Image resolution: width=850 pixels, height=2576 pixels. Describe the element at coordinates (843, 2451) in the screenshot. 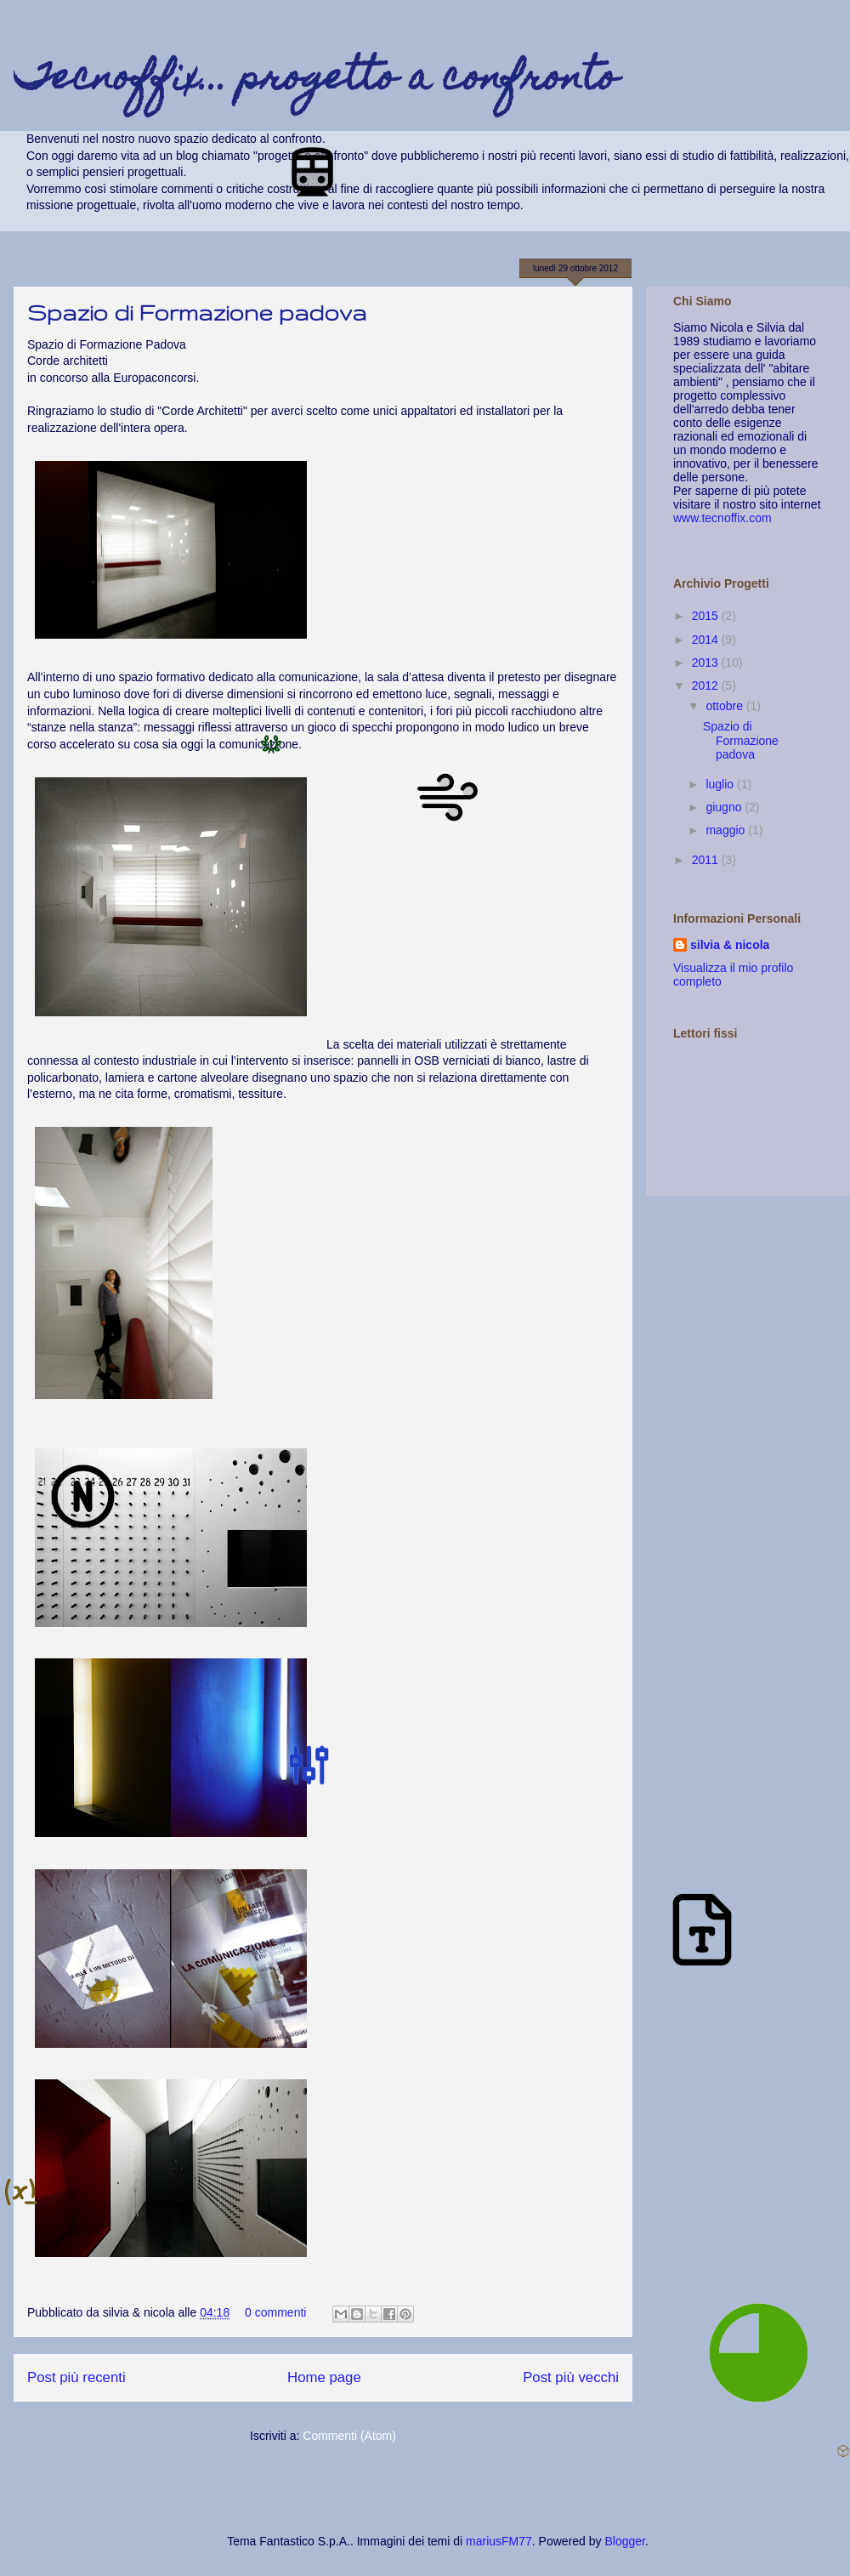

I see `view 3D model or object` at that location.